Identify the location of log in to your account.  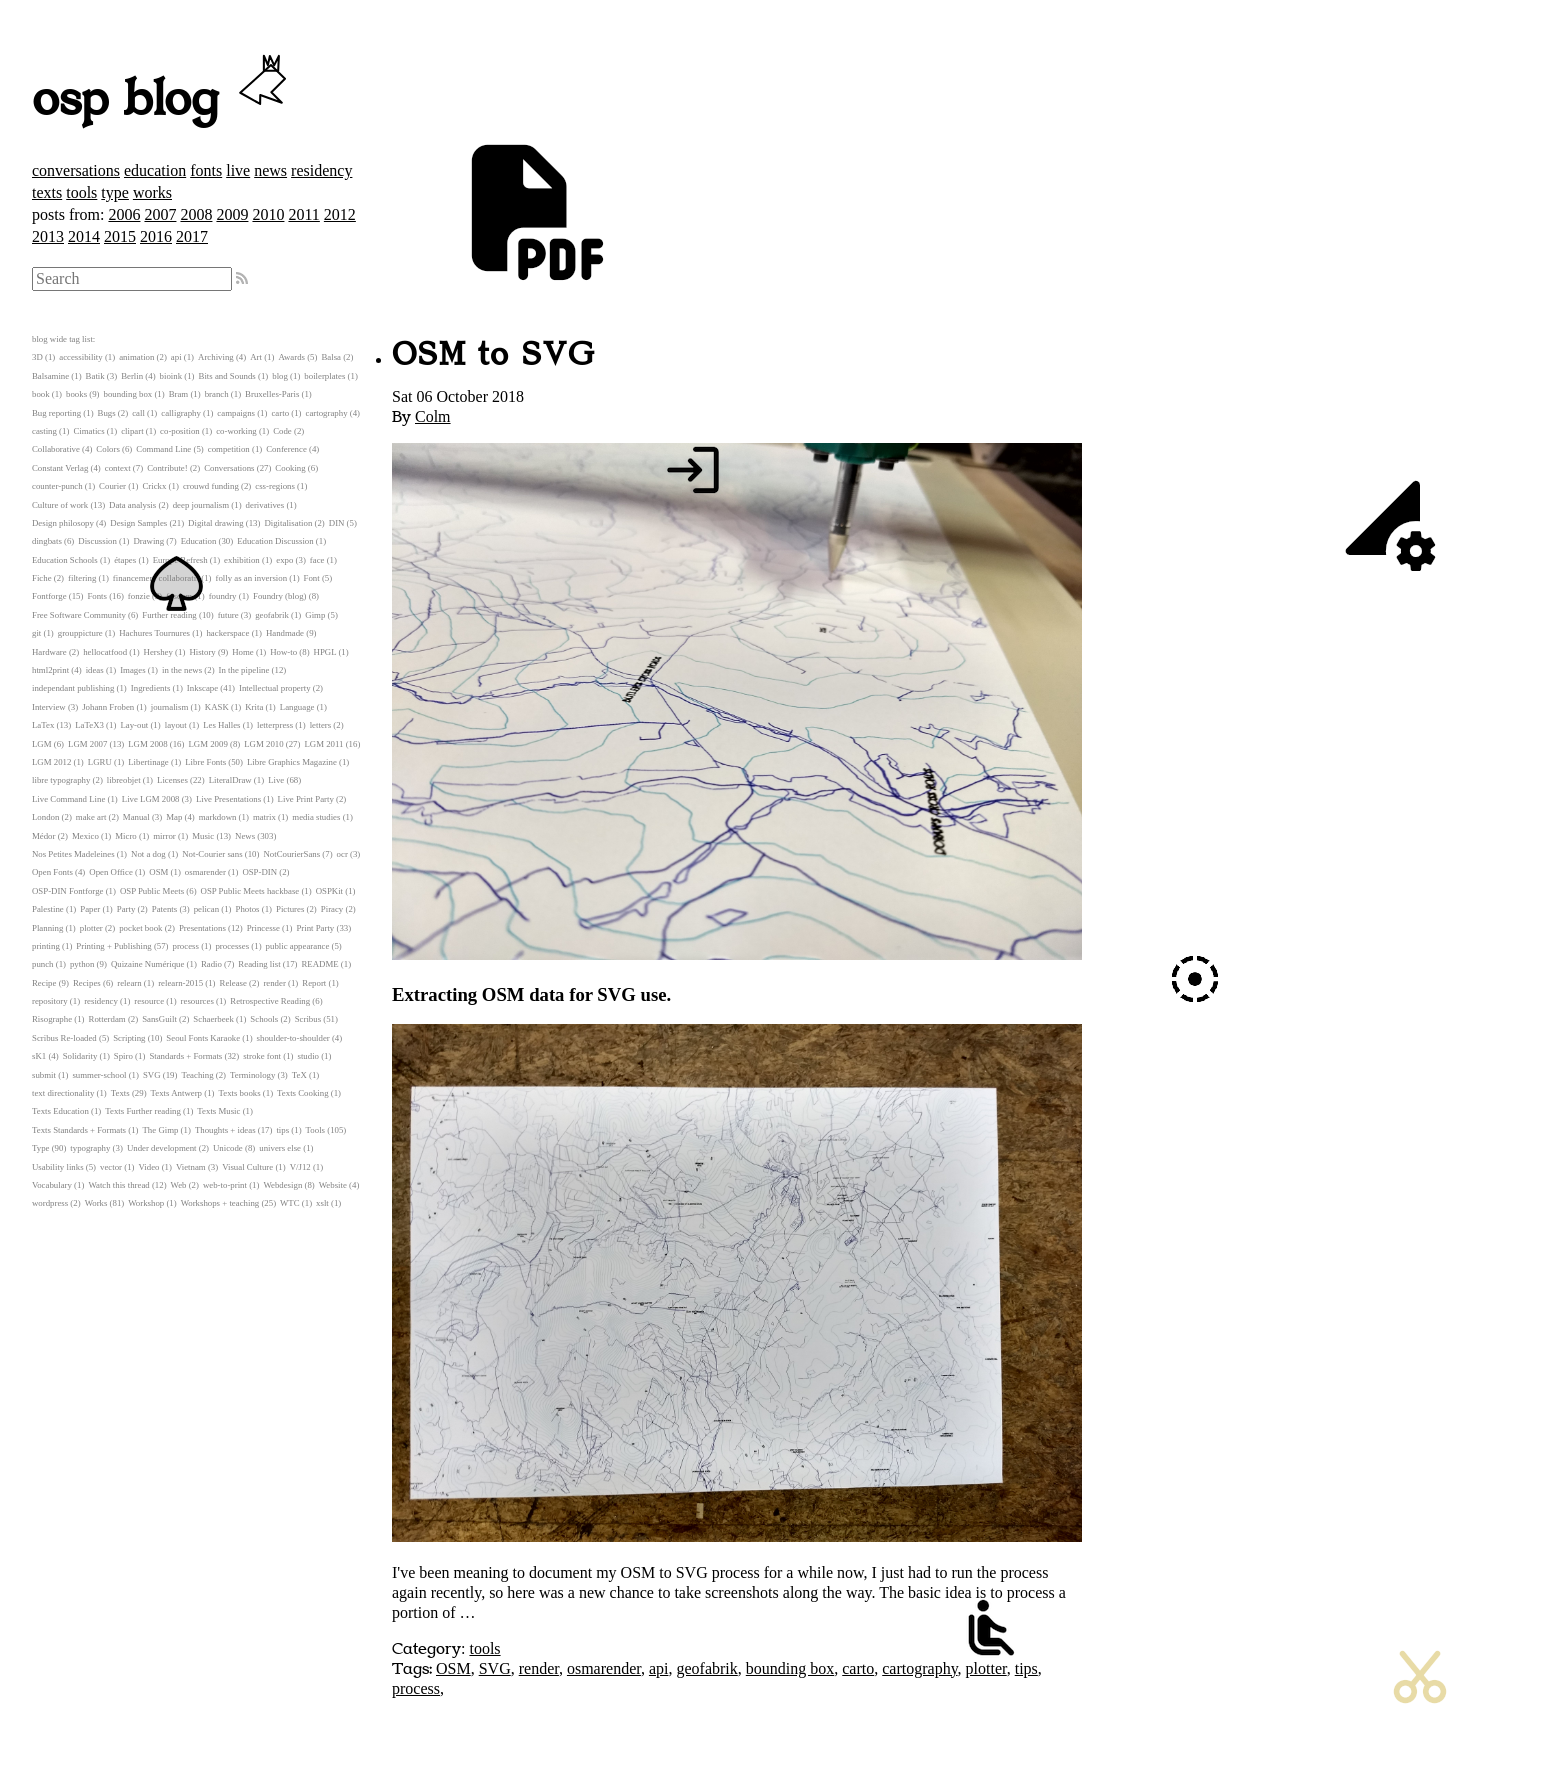
(693, 470).